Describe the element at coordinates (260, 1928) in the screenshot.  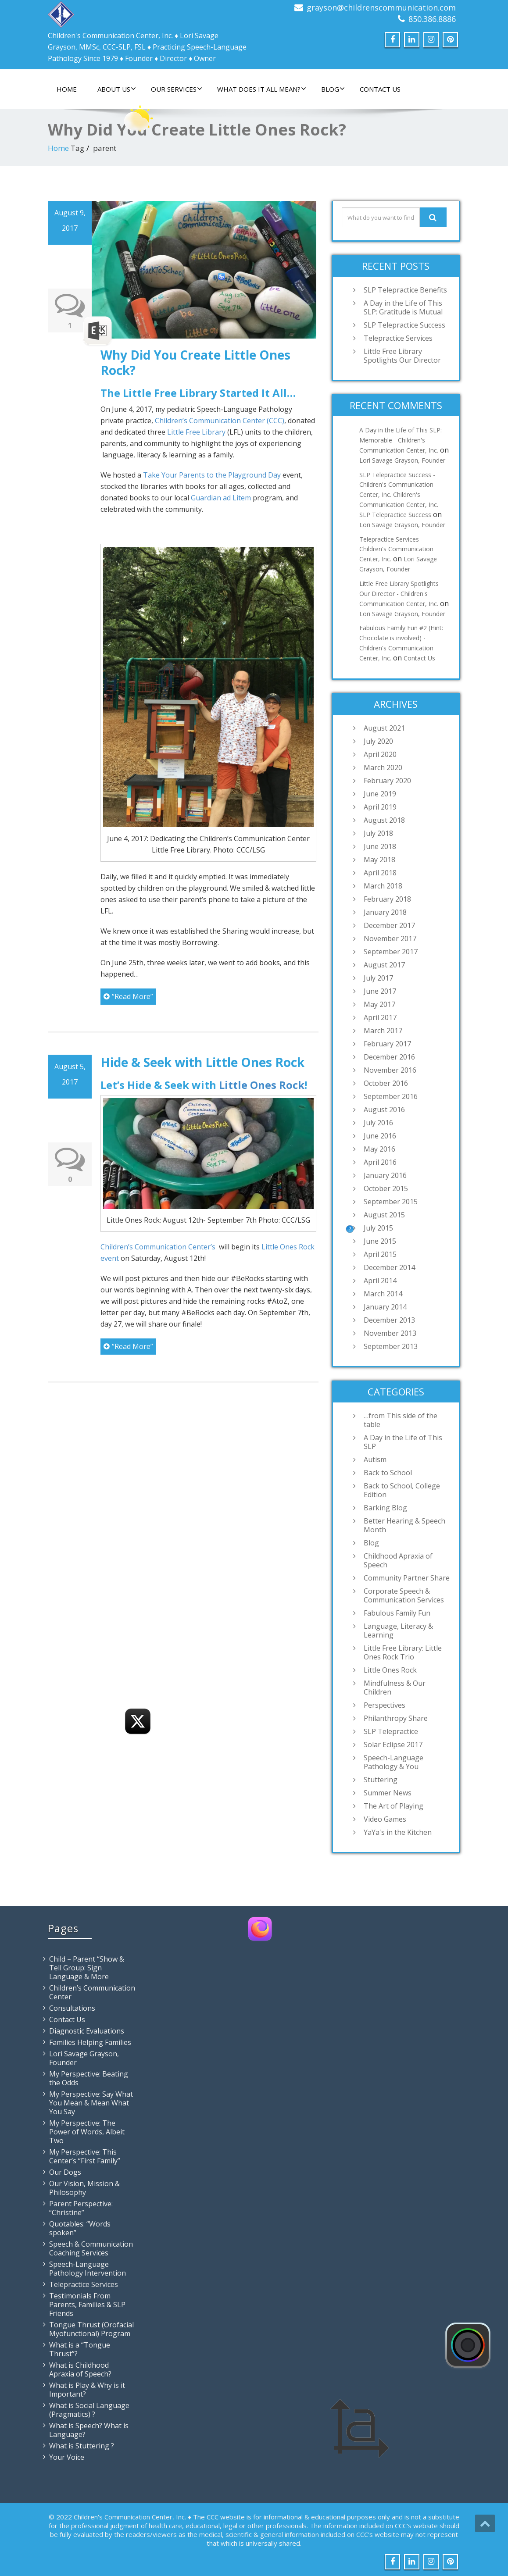
I see `open firefox browser` at that location.